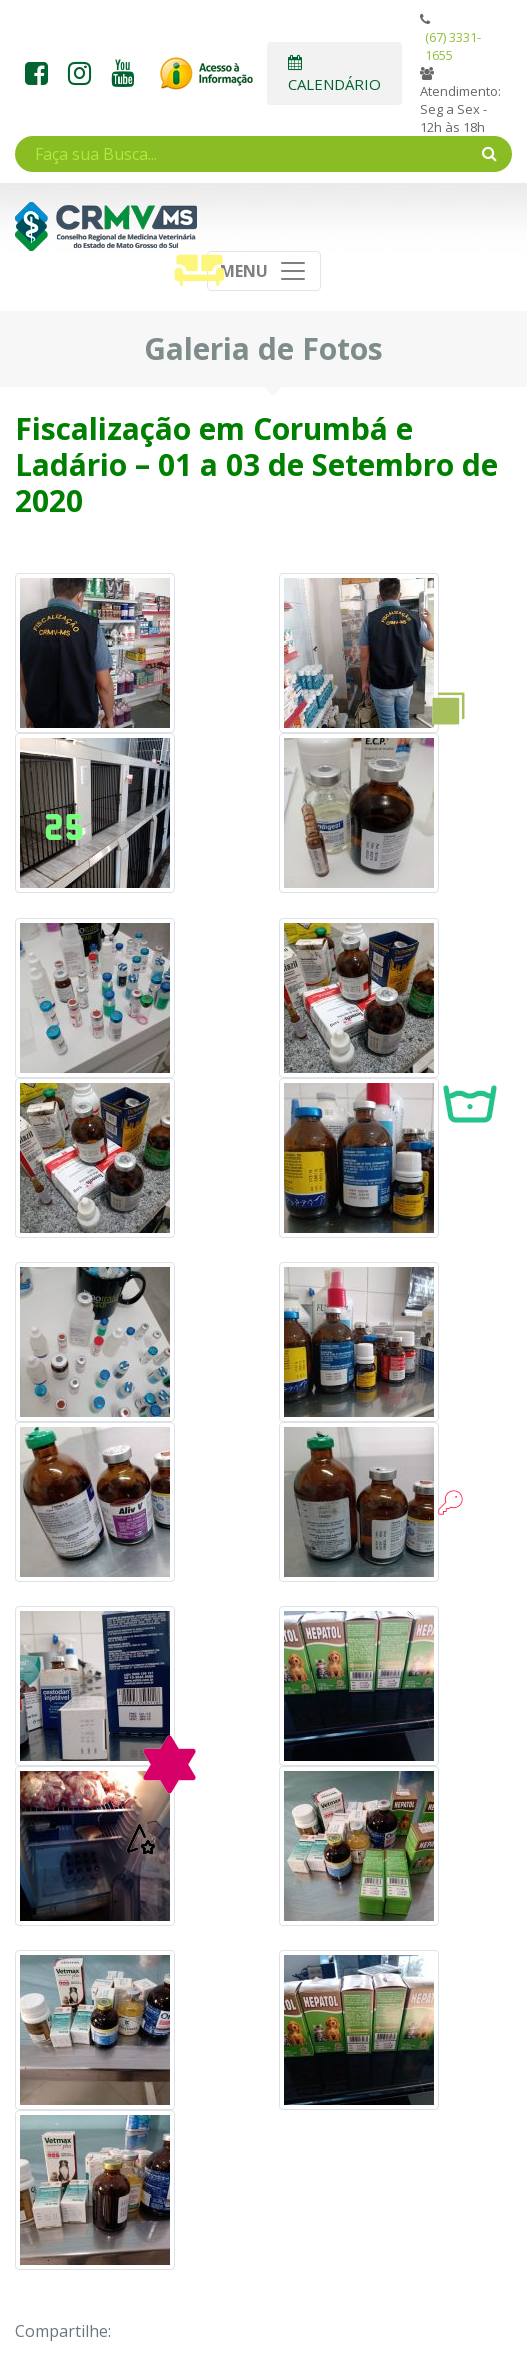  I want to click on indicates jewish or hebrew content, so click(169, 1764).